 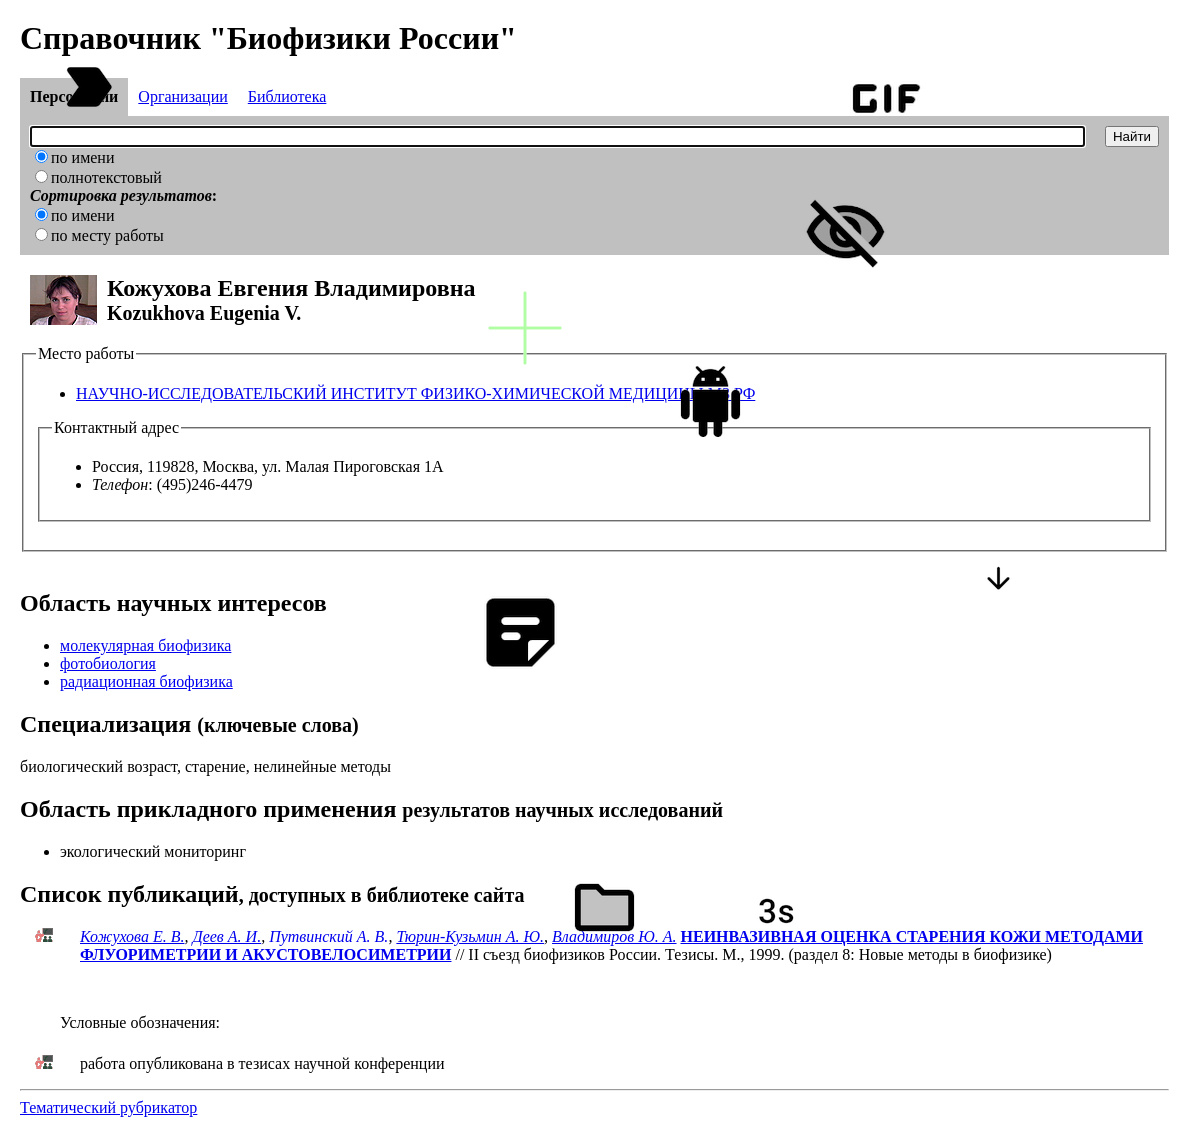 What do you see at coordinates (998, 578) in the screenshot?
I see `scroll down or view more content below` at bounding box center [998, 578].